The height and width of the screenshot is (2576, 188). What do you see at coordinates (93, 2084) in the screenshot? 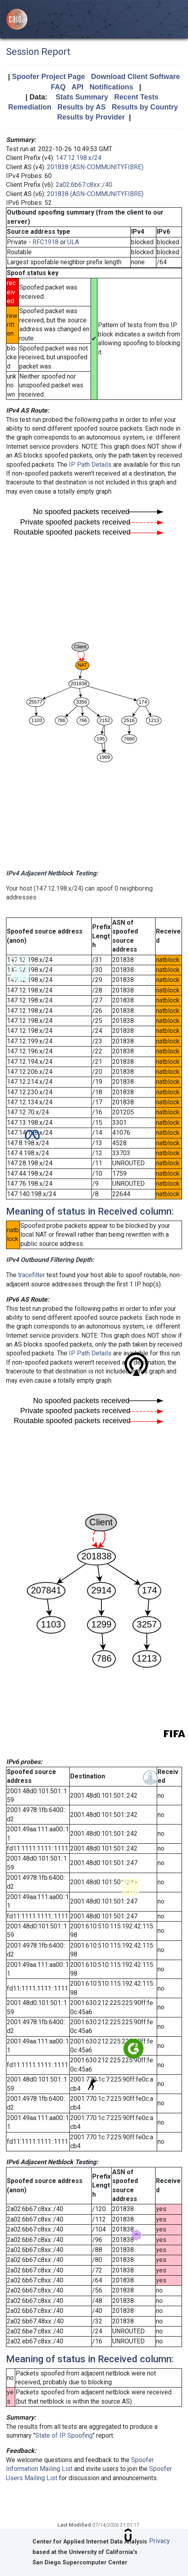
I see `launch counter-strike game` at bounding box center [93, 2084].